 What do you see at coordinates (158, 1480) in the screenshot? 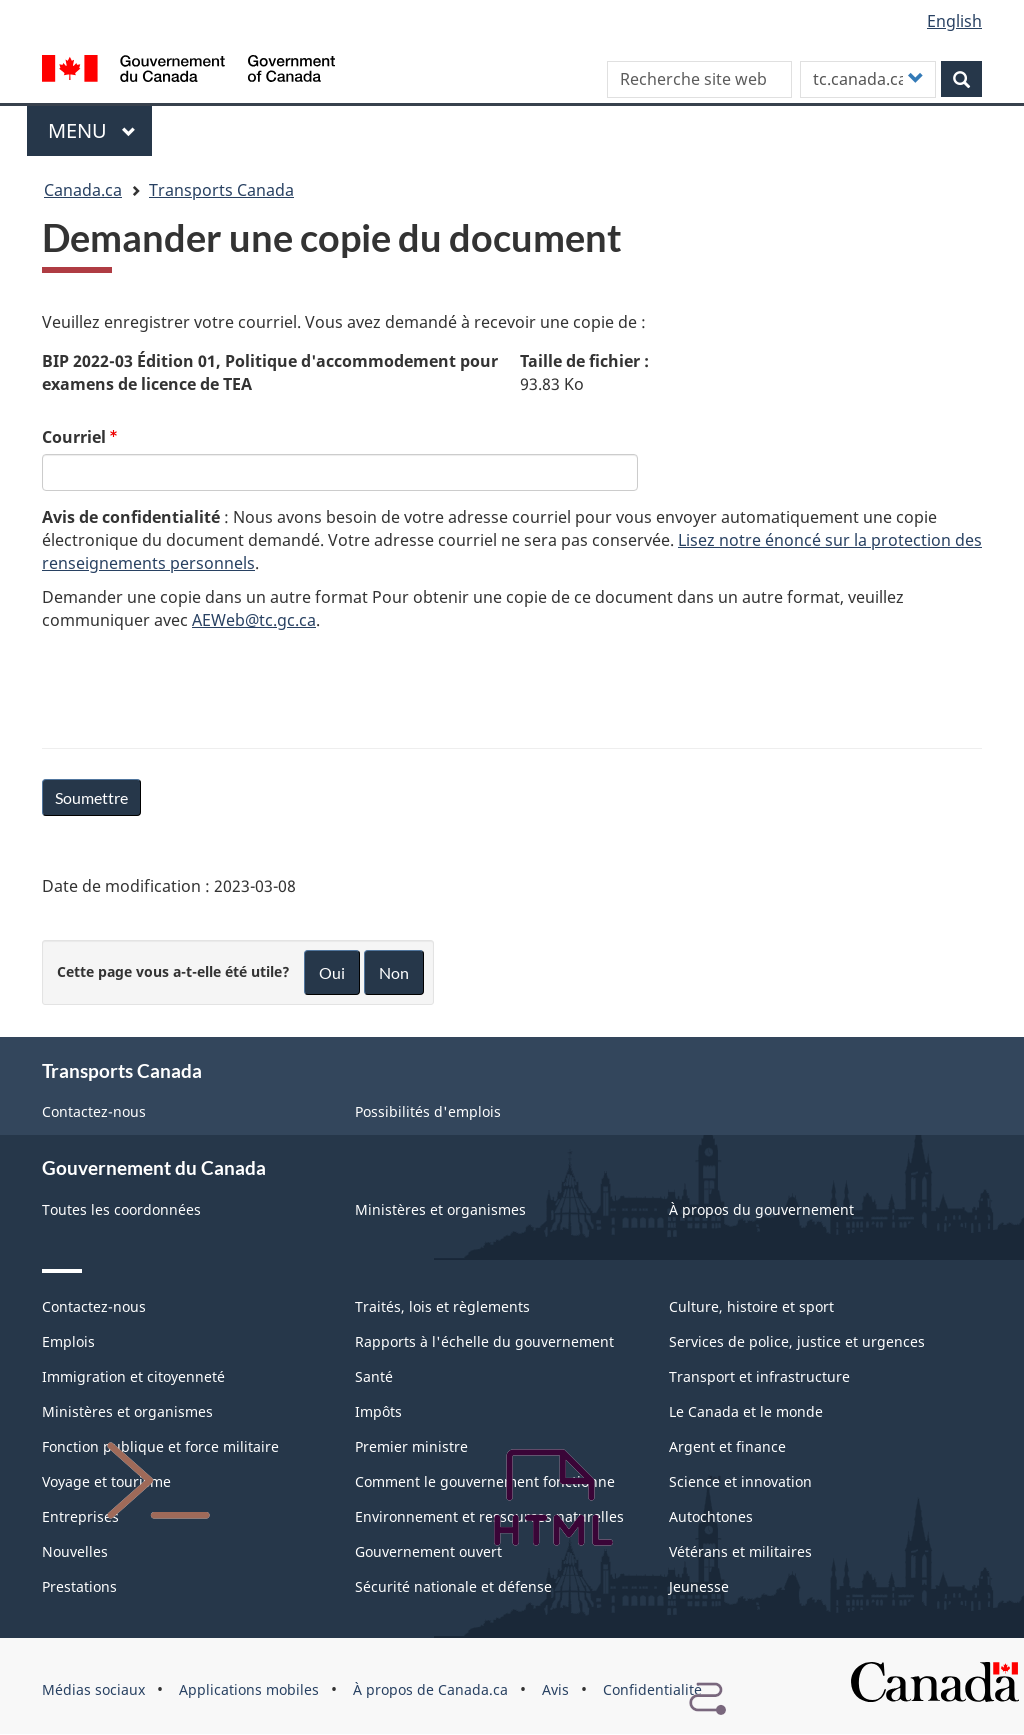
I see `open the command line terminal` at bounding box center [158, 1480].